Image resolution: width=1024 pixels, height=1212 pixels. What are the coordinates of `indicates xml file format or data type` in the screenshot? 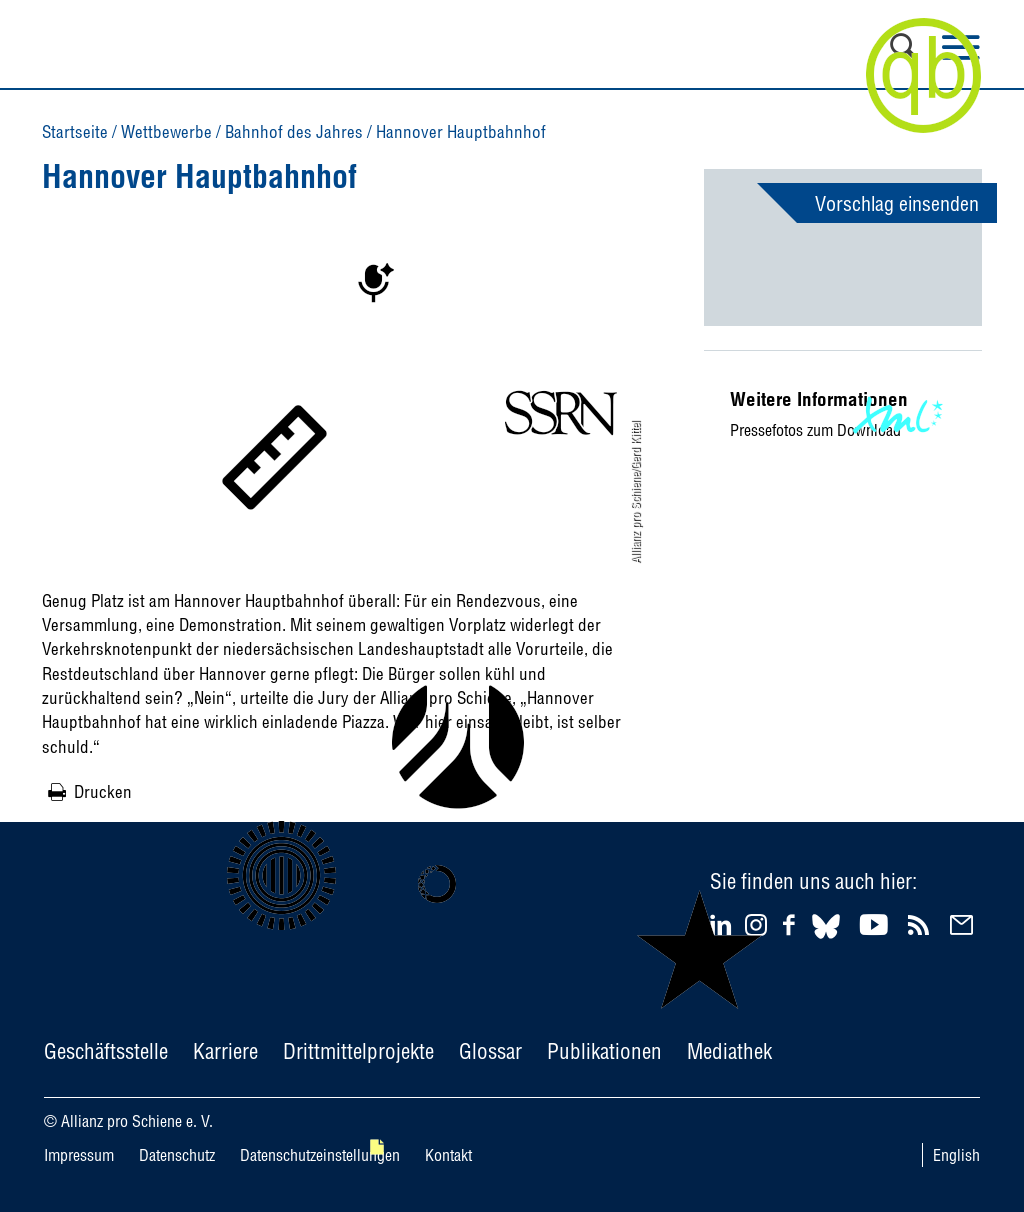 It's located at (898, 415).